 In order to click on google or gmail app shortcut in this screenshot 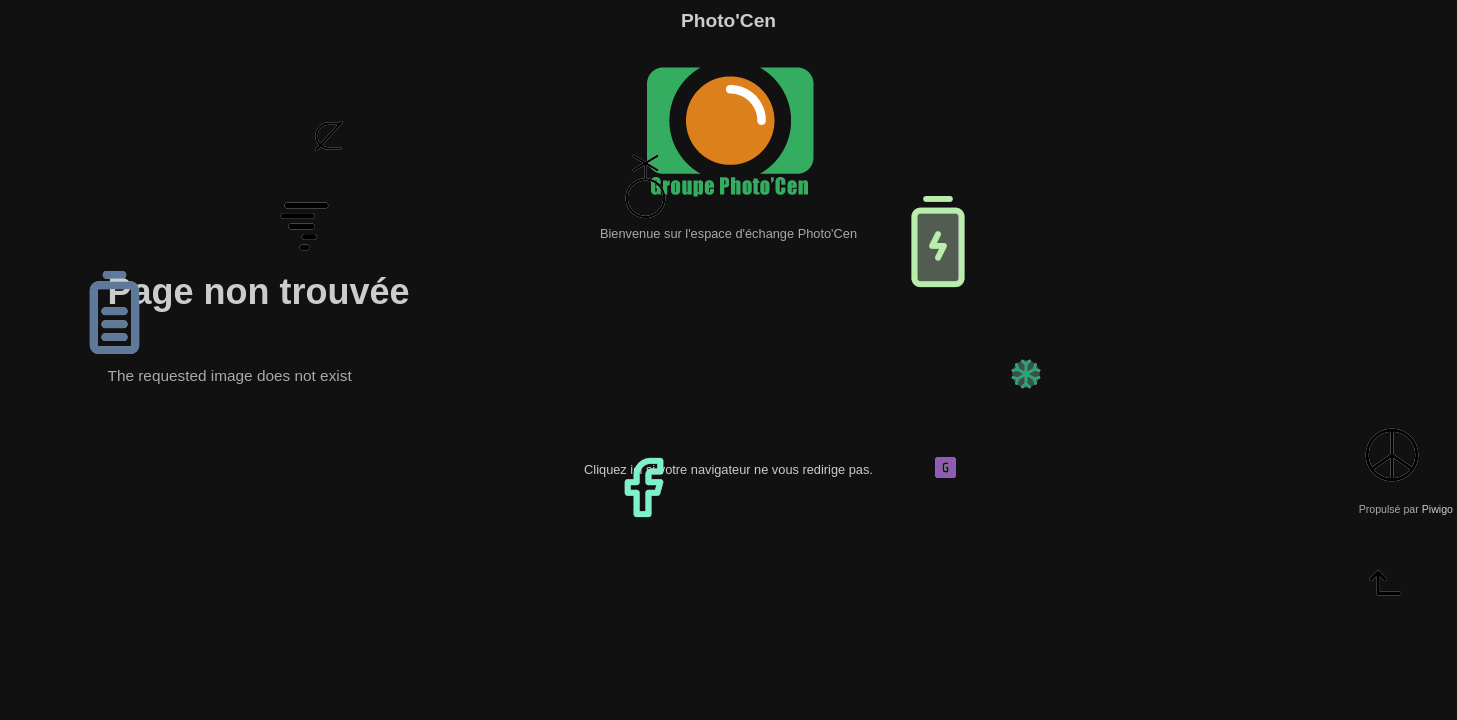, I will do `click(945, 467)`.